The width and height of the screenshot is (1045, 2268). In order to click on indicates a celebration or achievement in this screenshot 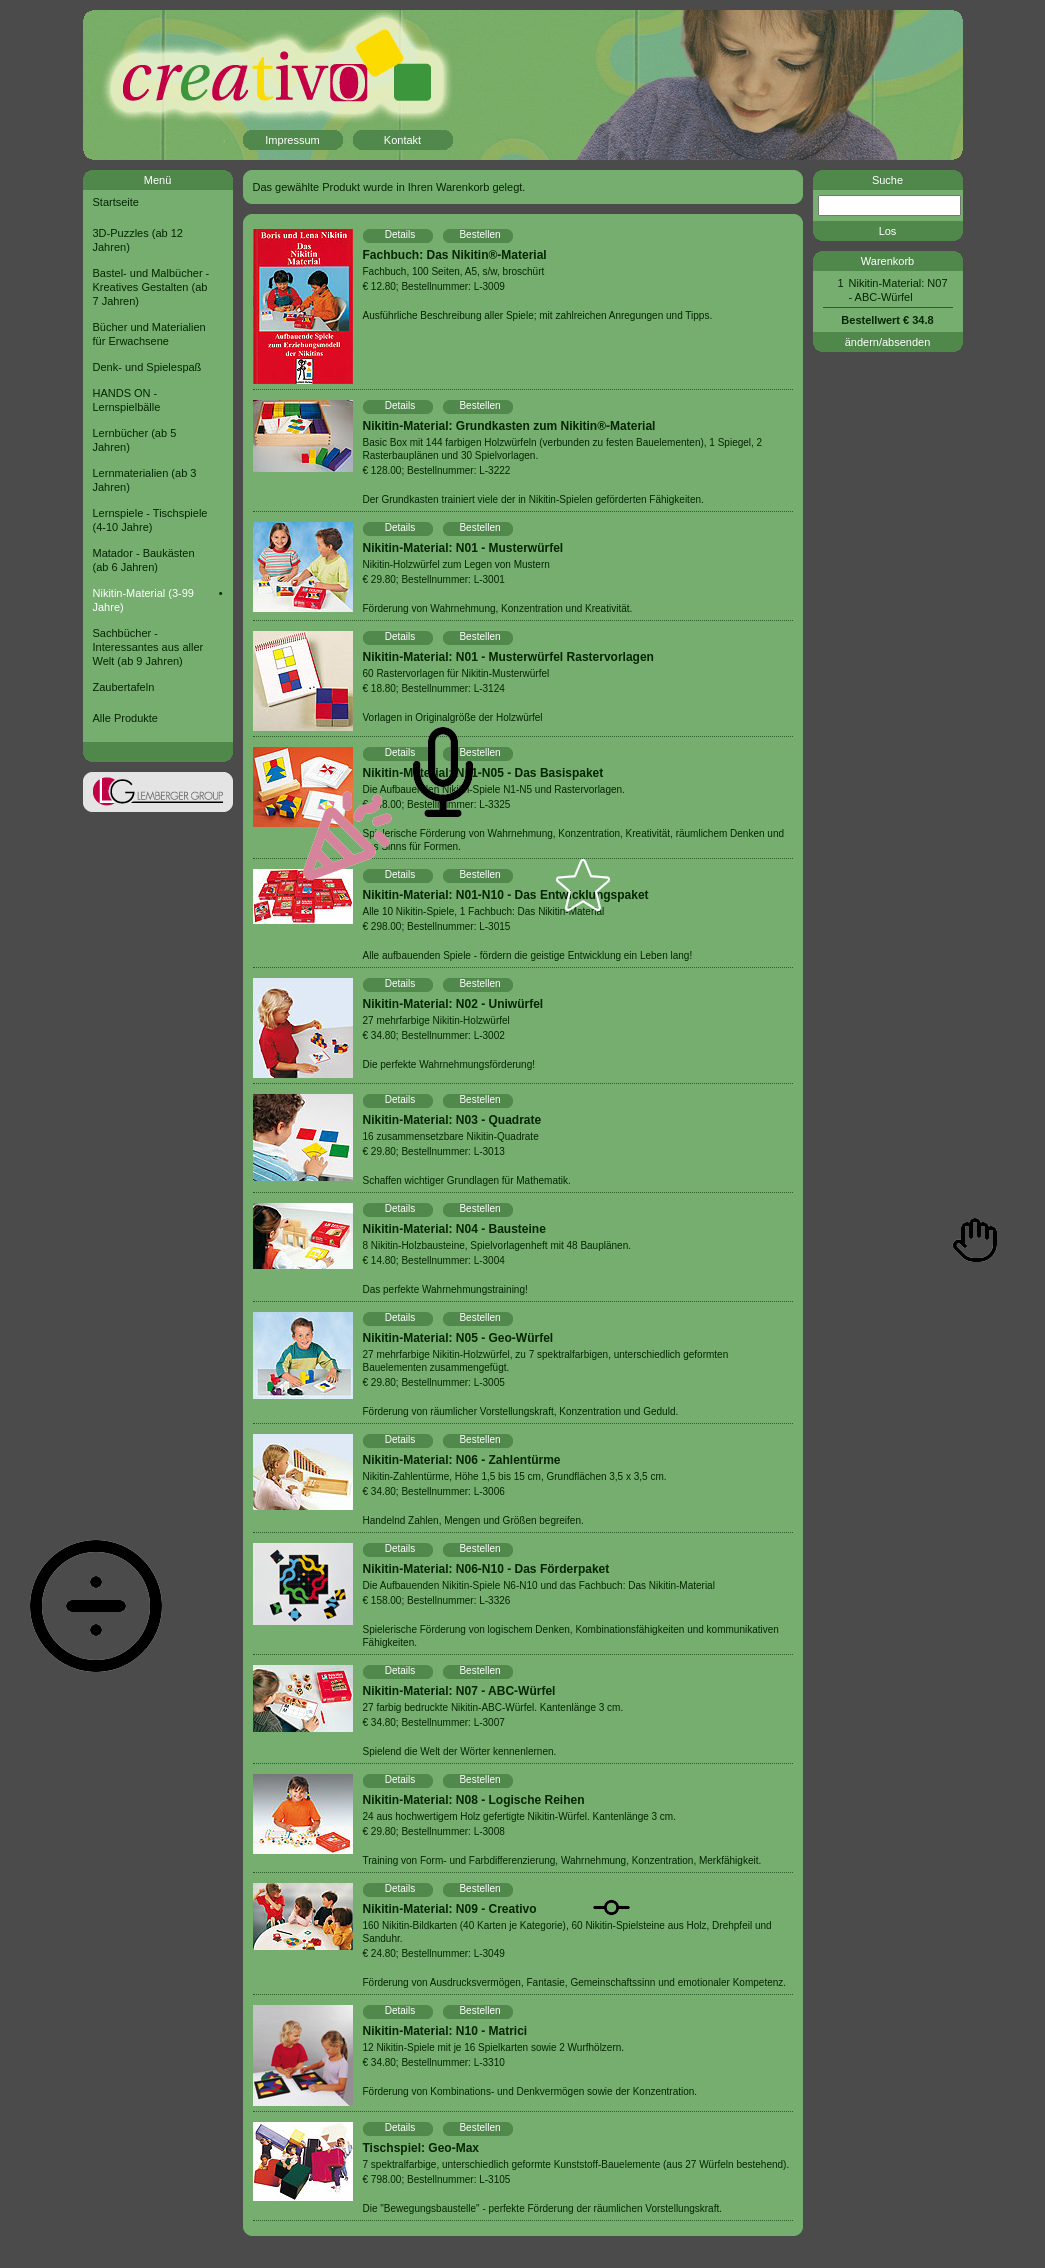, I will do `click(342, 840)`.